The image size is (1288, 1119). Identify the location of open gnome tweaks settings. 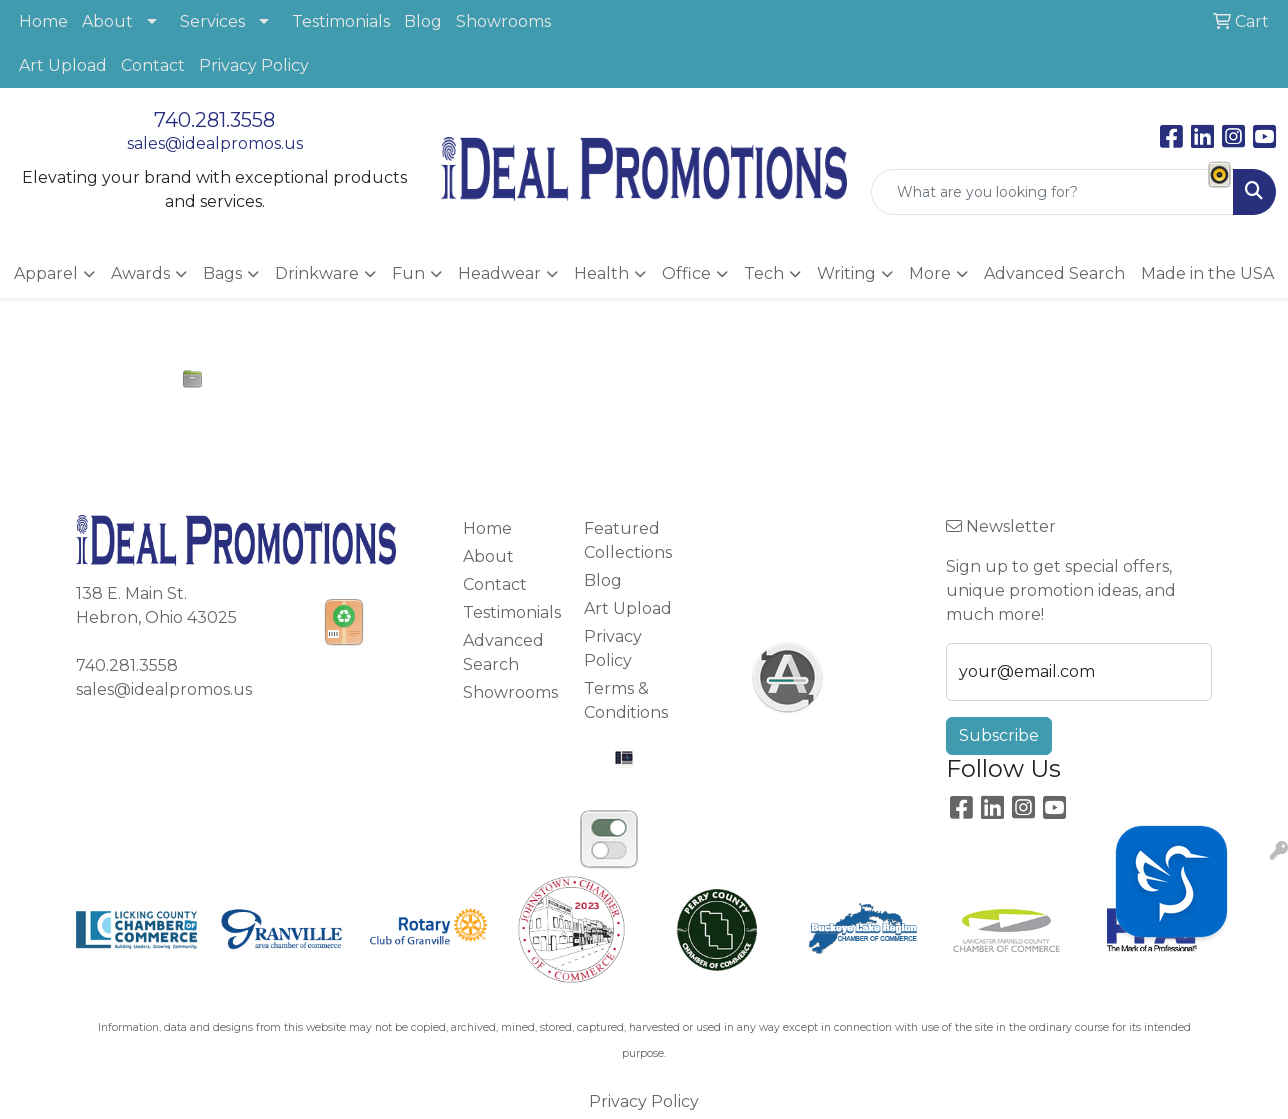
(609, 839).